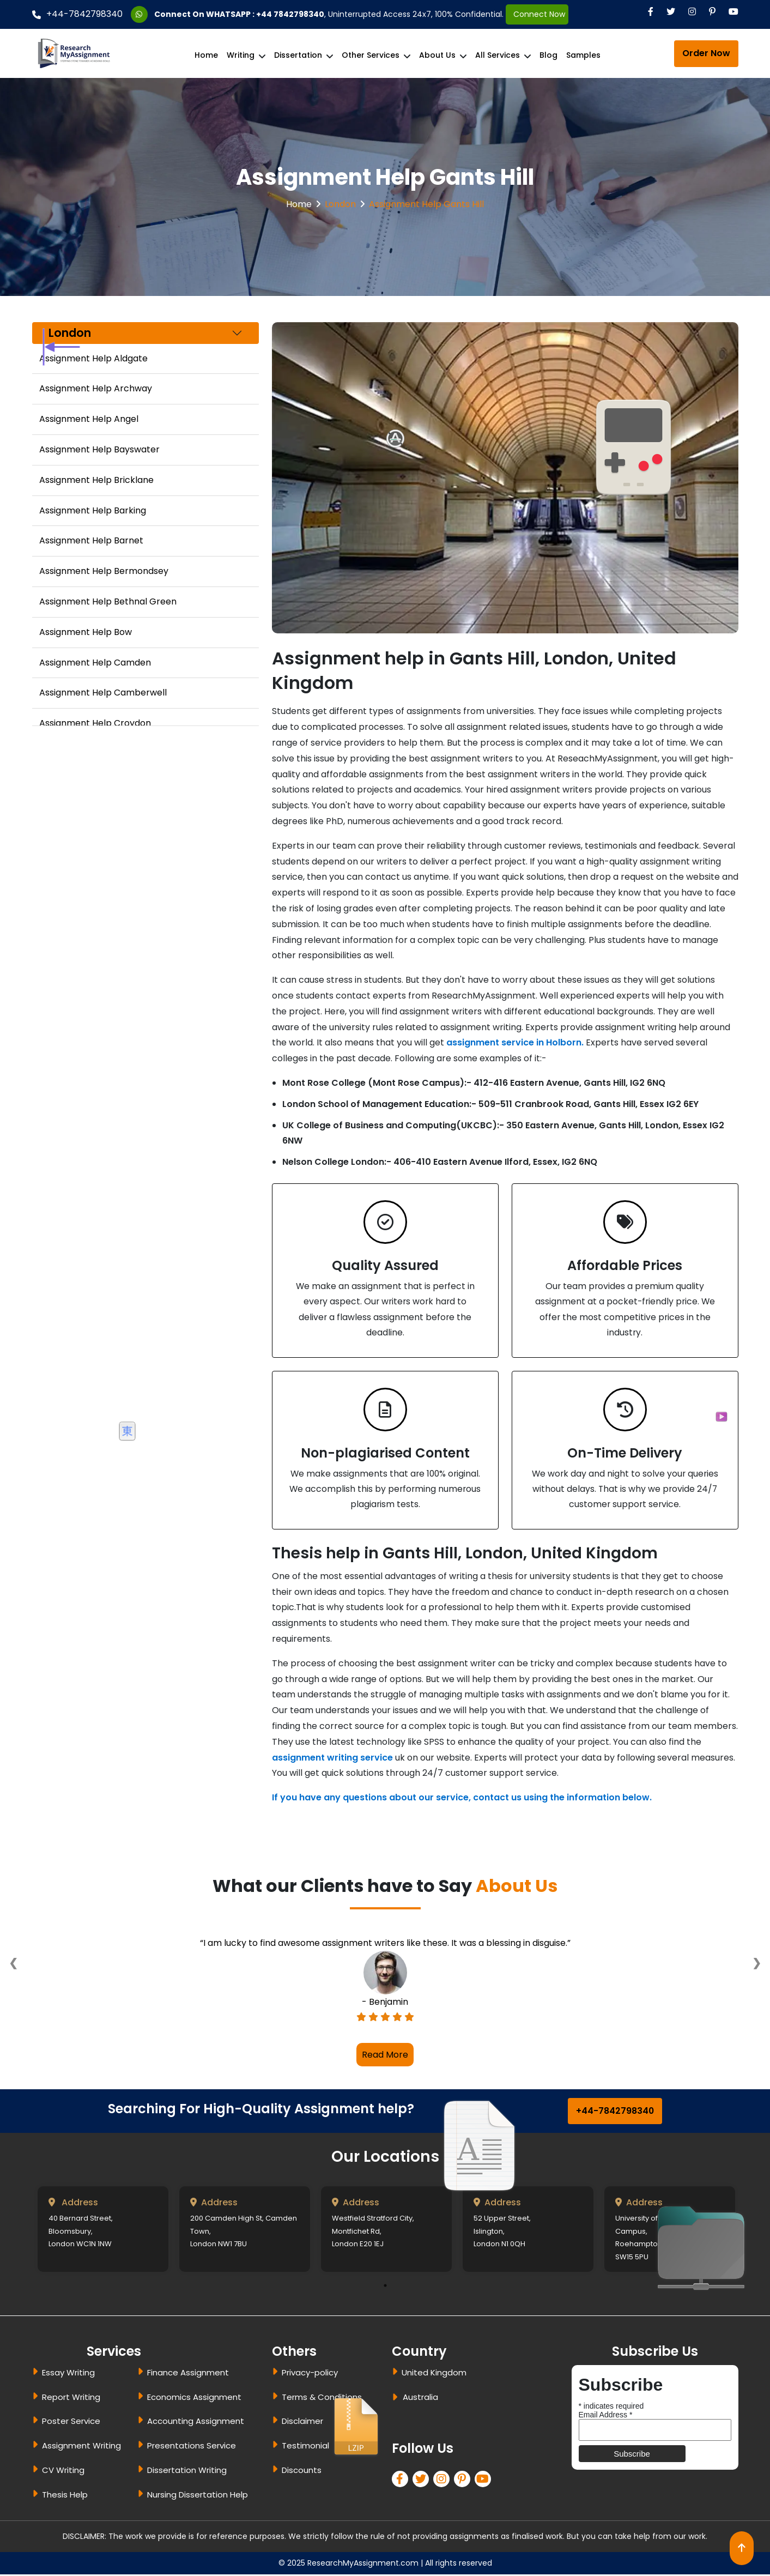 Image resolution: width=770 pixels, height=2576 pixels. What do you see at coordinates (395, 438) in the screenshot?
I see `open the software update manager` at bounding box center [395, 438].